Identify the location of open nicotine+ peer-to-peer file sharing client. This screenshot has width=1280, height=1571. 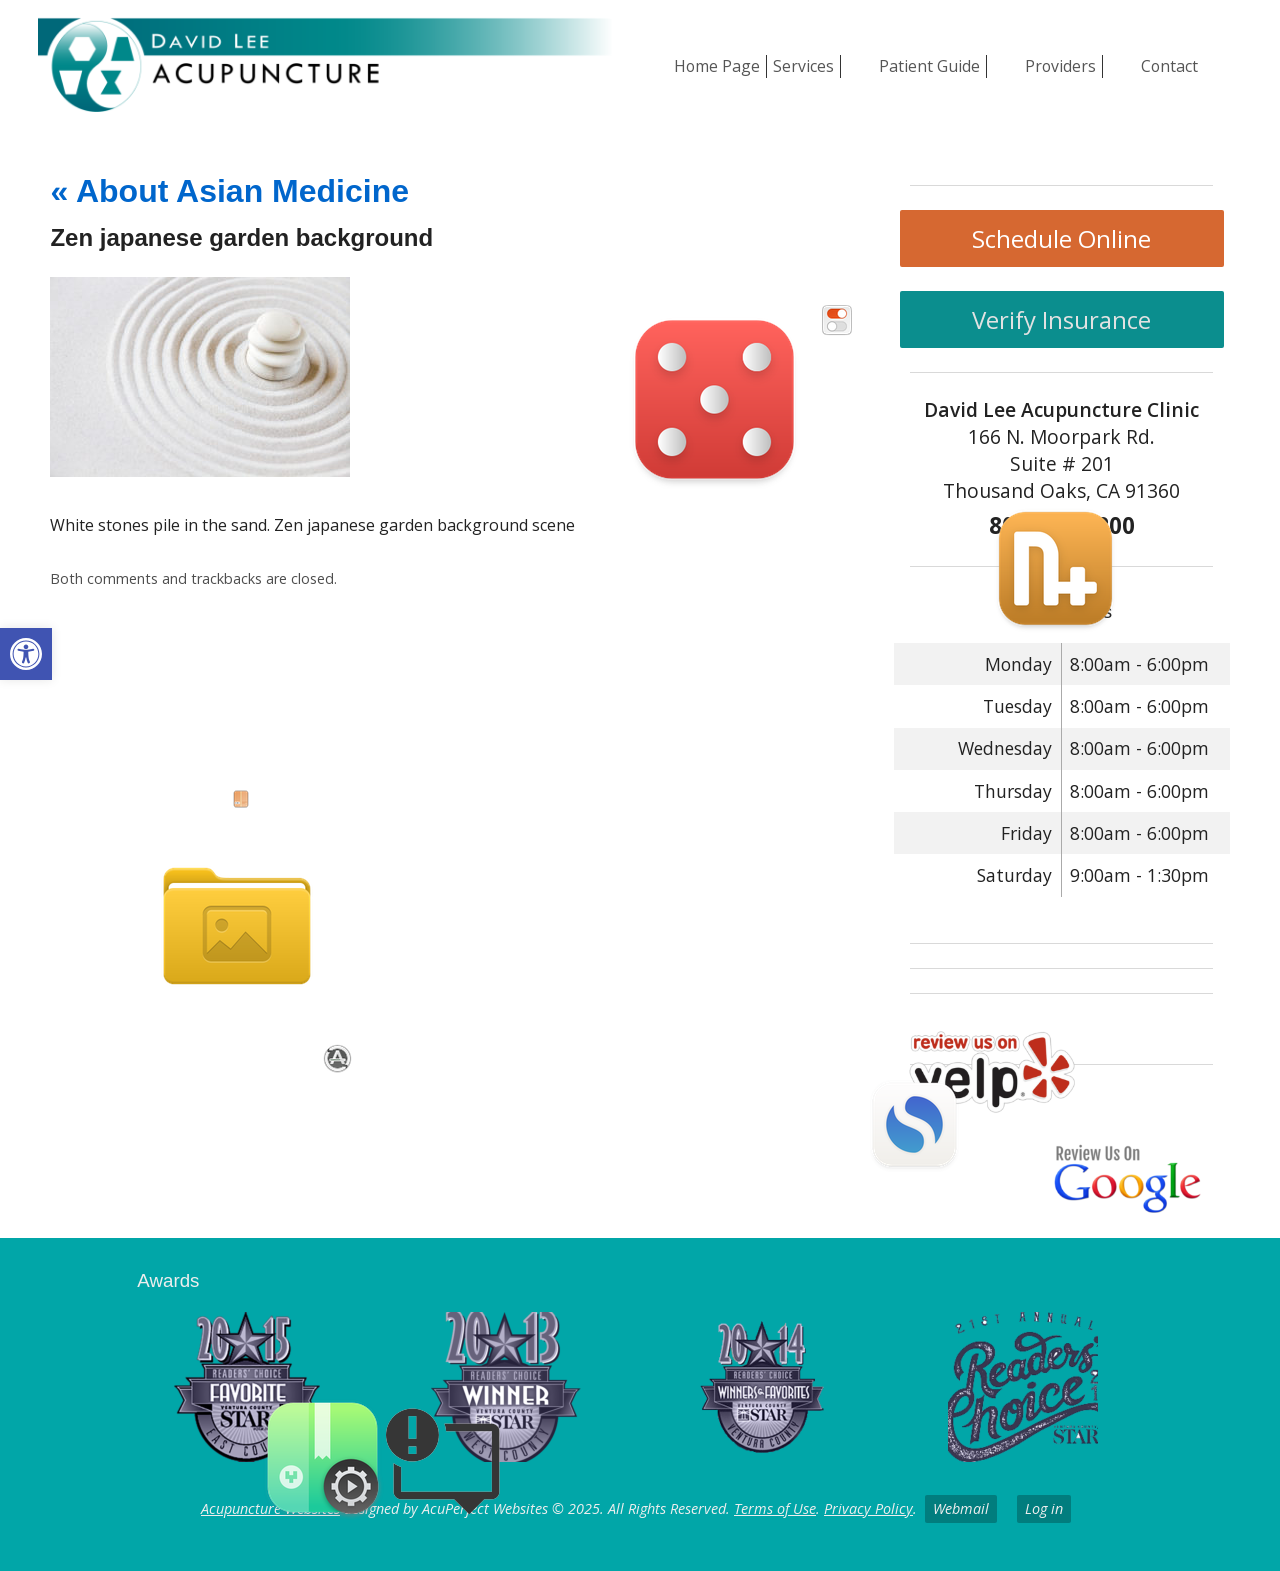
(1055, 568).